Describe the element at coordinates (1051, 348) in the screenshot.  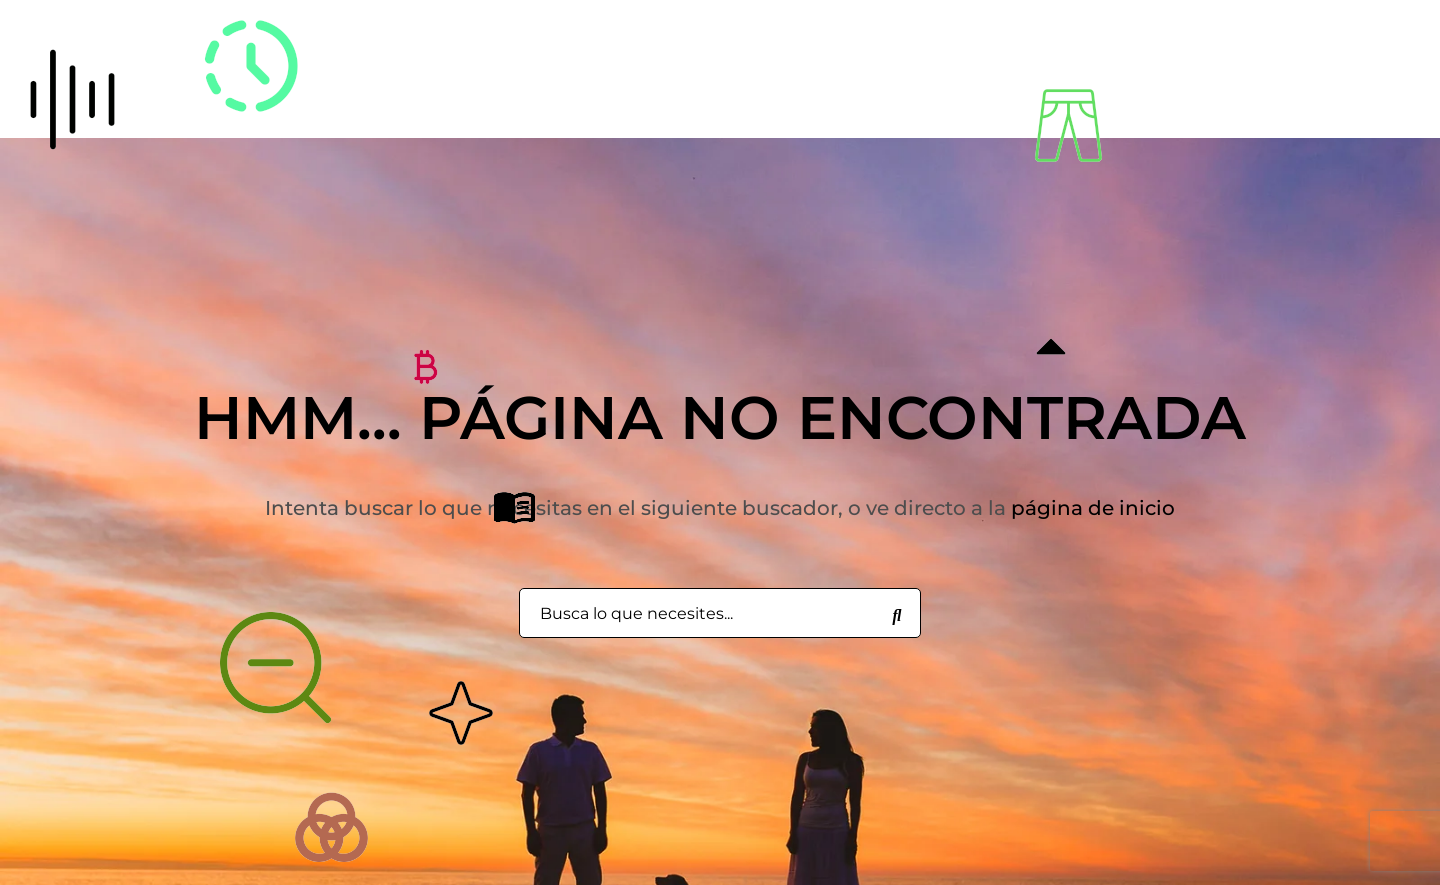
I see `collapse an expanded section` at that location.